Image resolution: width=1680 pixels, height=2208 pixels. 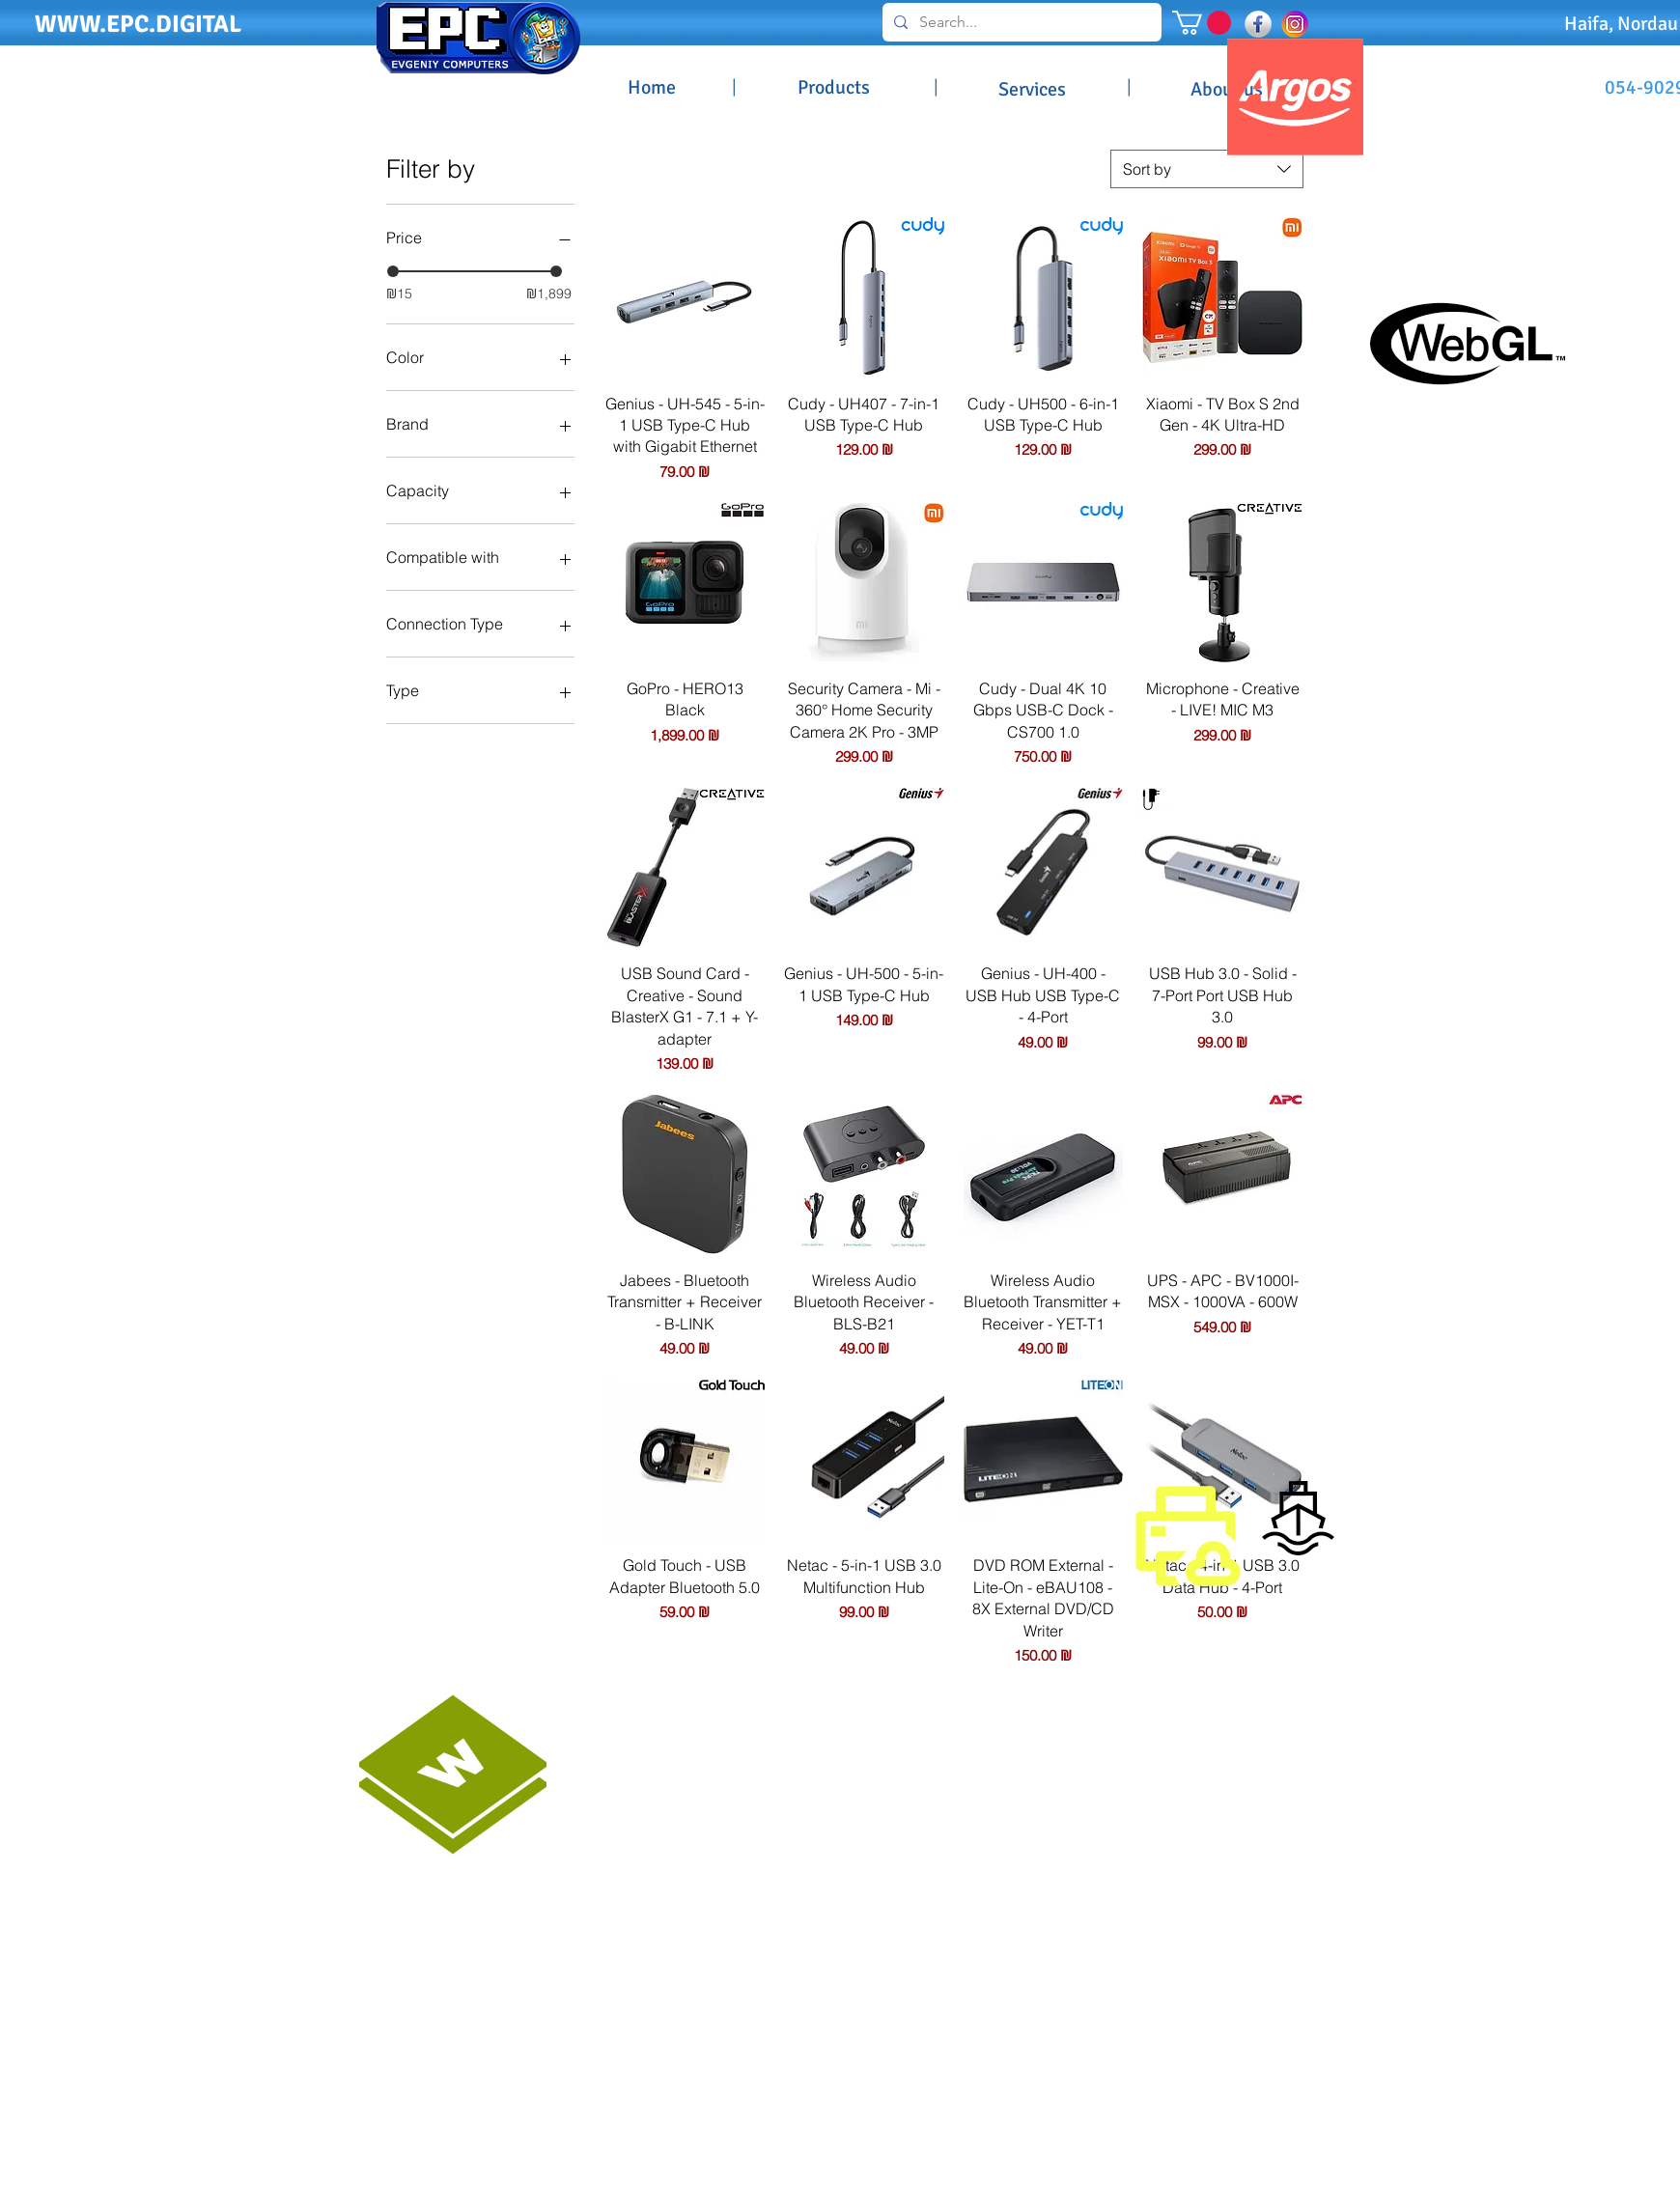 What do you see at coordinates (1295, 97) in the screenshot?
I see `Argos retailer logo` at bounding box center [1295, 97].